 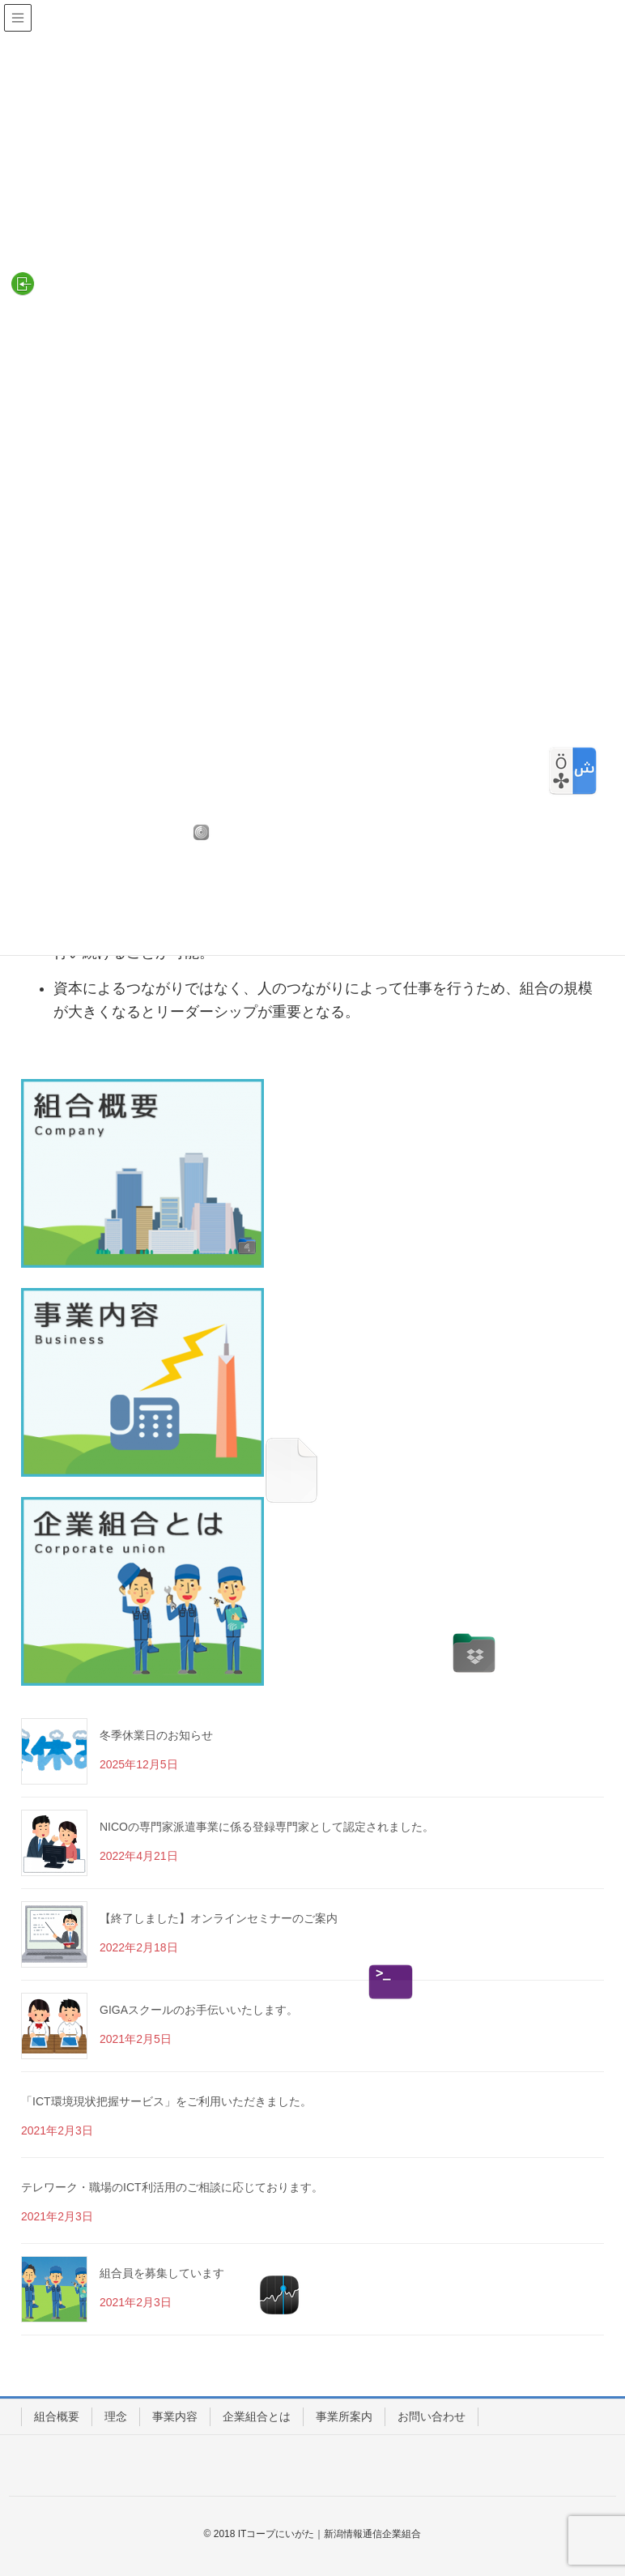 What do you see at coordinates (247, 1246) in the screenshot?
I see `open insync cloud sync folder` at bounding box center [247, 1246].